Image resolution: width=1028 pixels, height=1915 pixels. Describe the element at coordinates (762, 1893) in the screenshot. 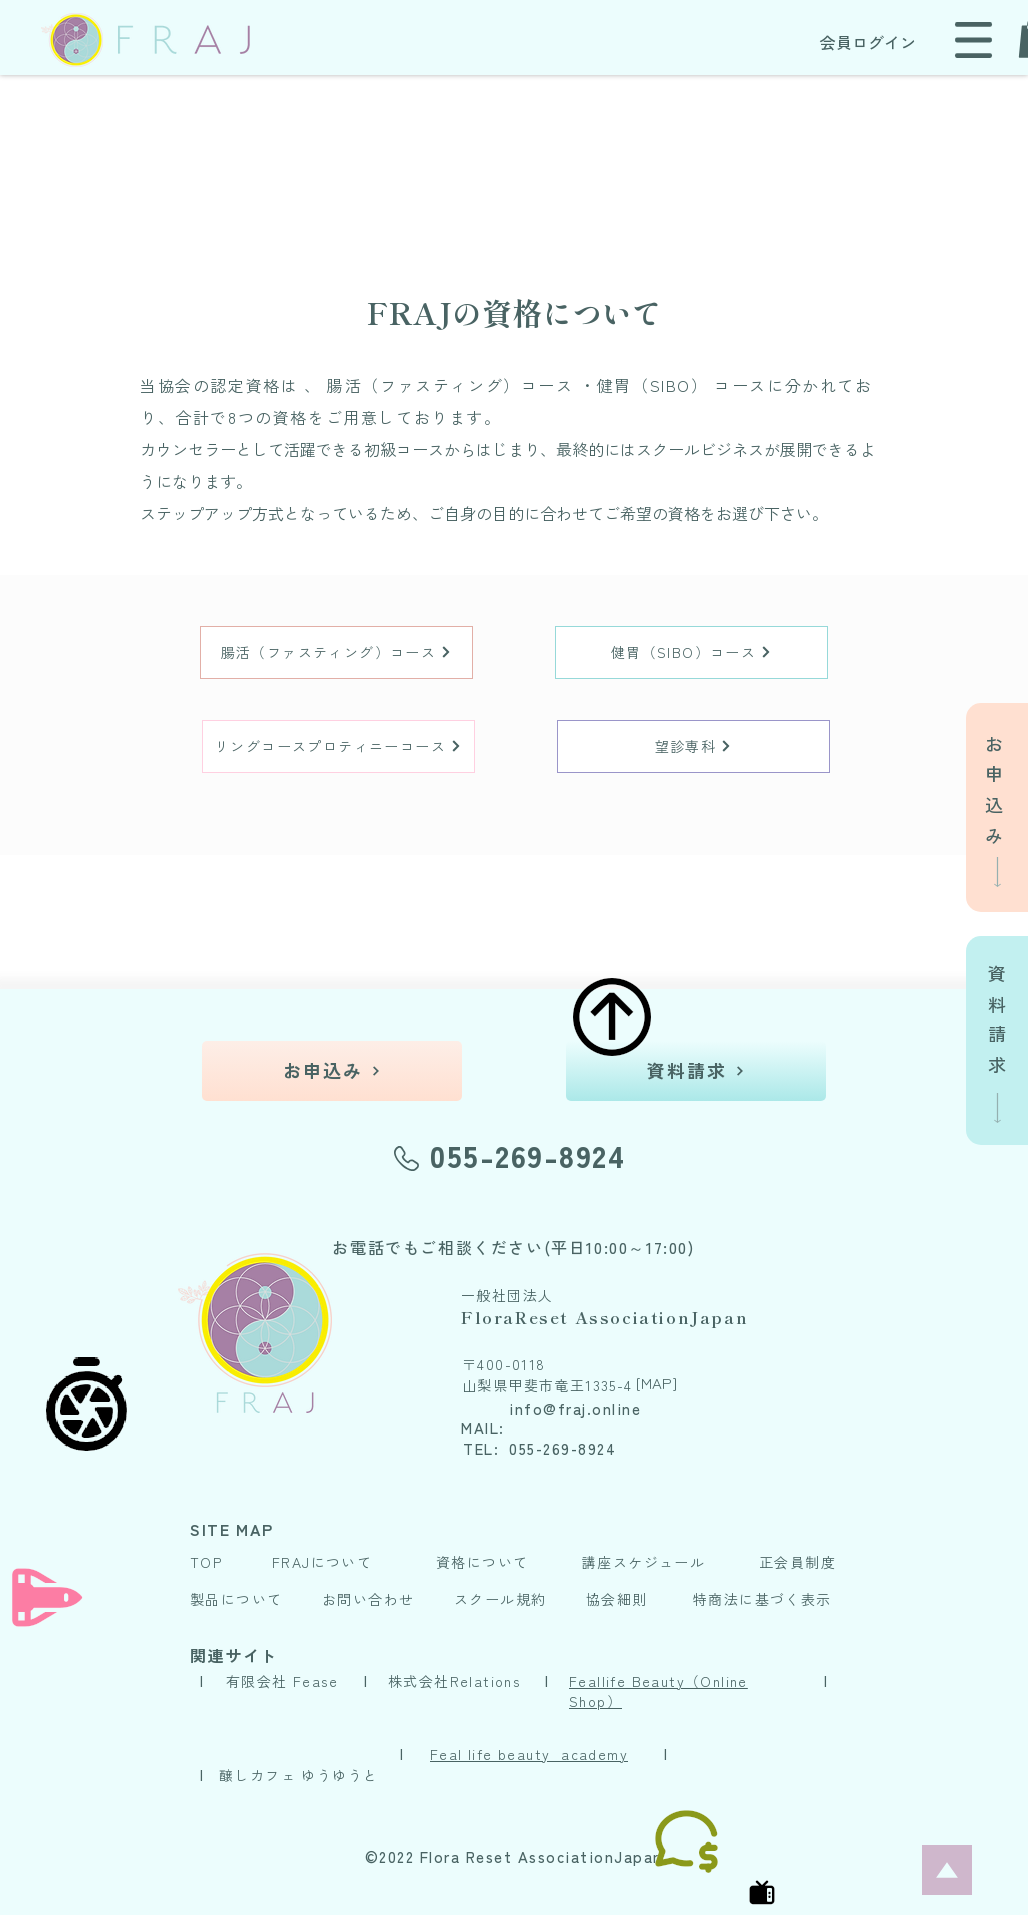

I see `access classic TV or broadcast content` at that location.